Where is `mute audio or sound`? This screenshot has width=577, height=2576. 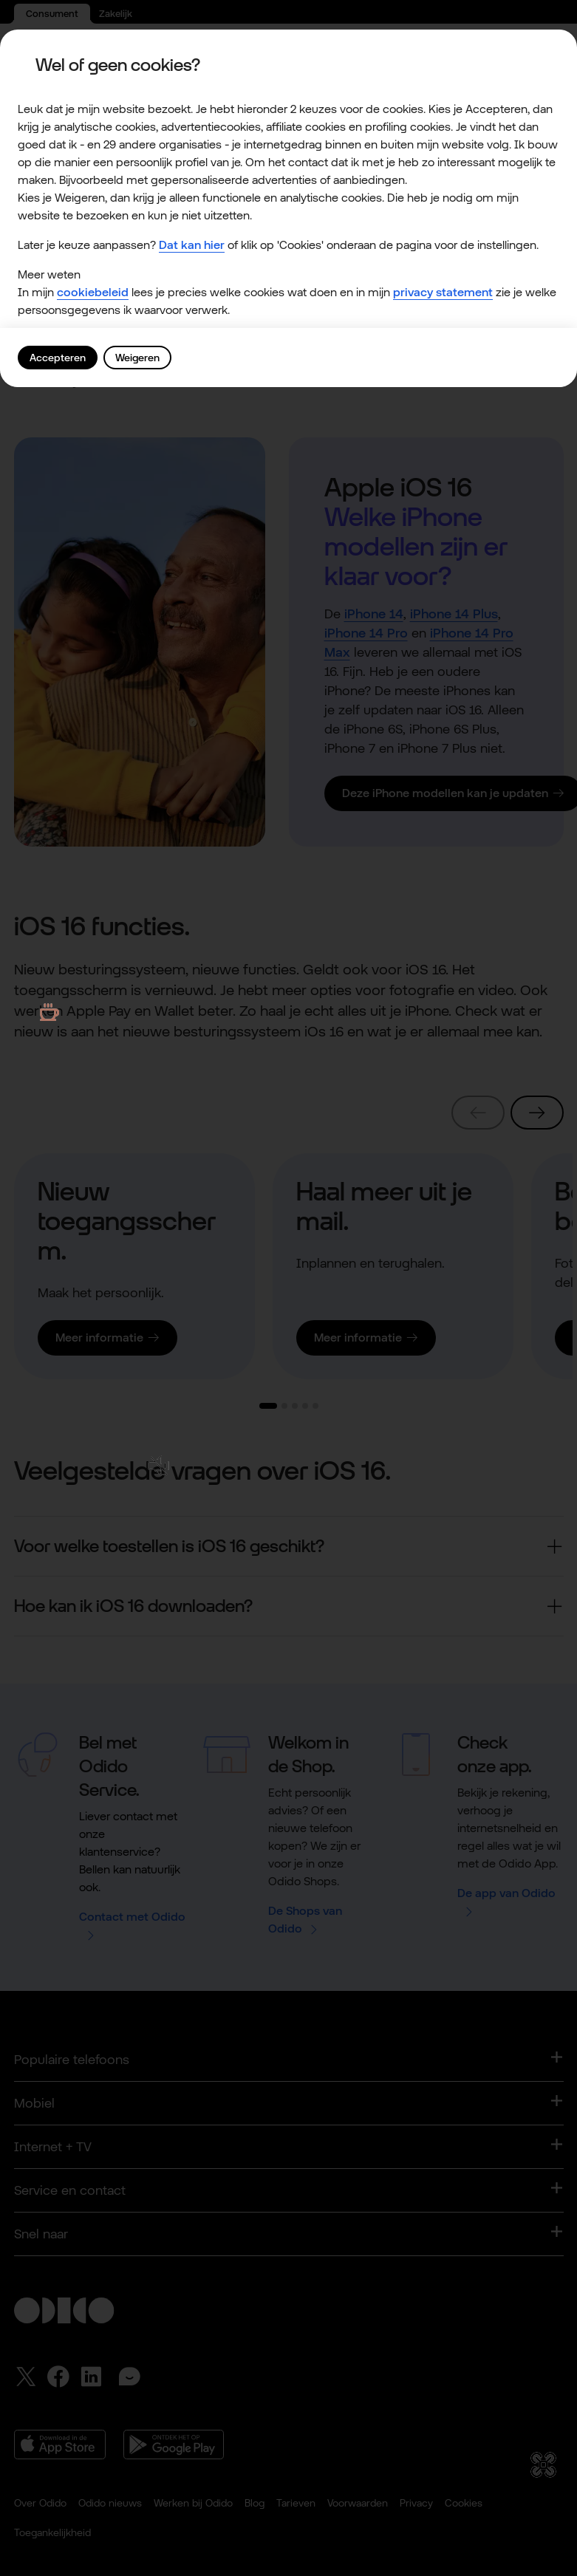
mute audio or sound is located at coordinates (158, 1466).